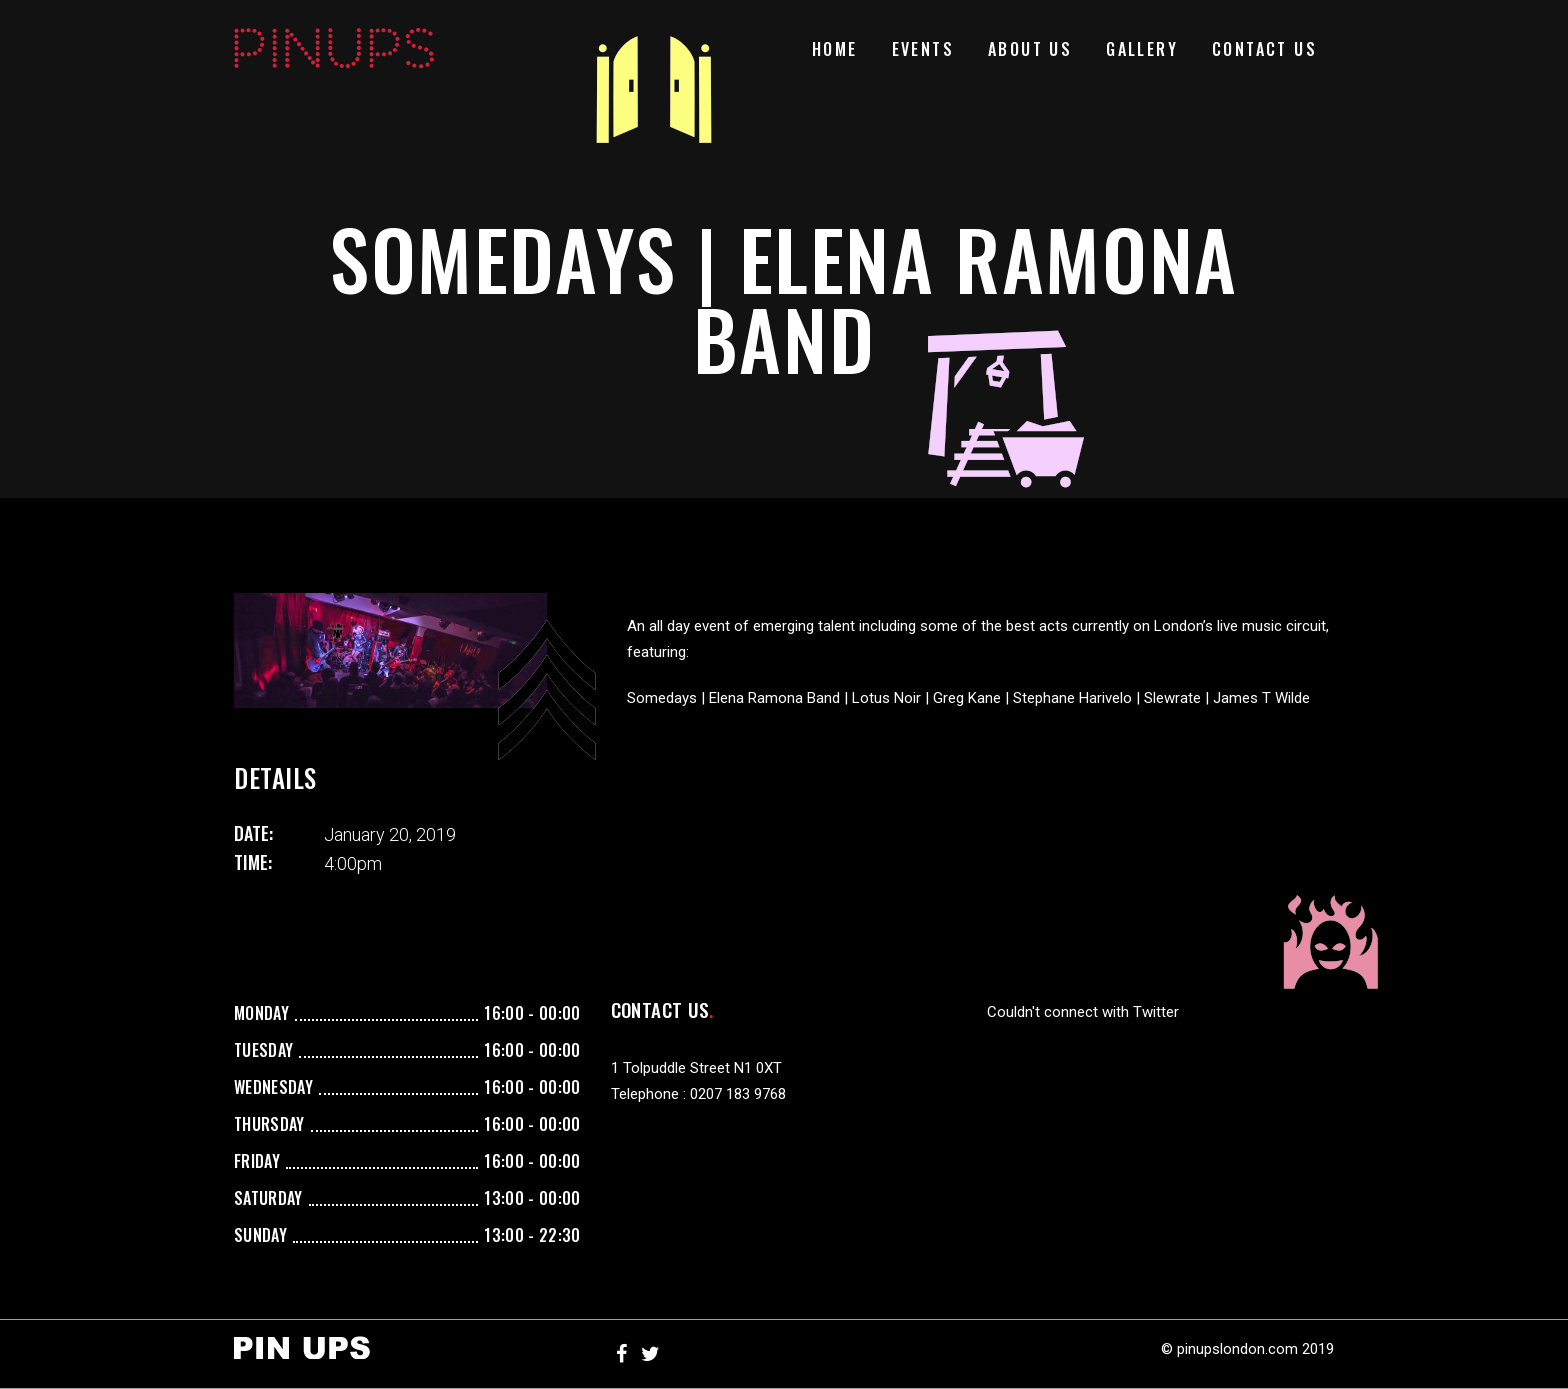 The height and width of the screenshot is (1389, 1568). Describe the element at coordinates (1330, 941) in the screenshot. I see `pyromaniac character class or trait indicator` at that location.